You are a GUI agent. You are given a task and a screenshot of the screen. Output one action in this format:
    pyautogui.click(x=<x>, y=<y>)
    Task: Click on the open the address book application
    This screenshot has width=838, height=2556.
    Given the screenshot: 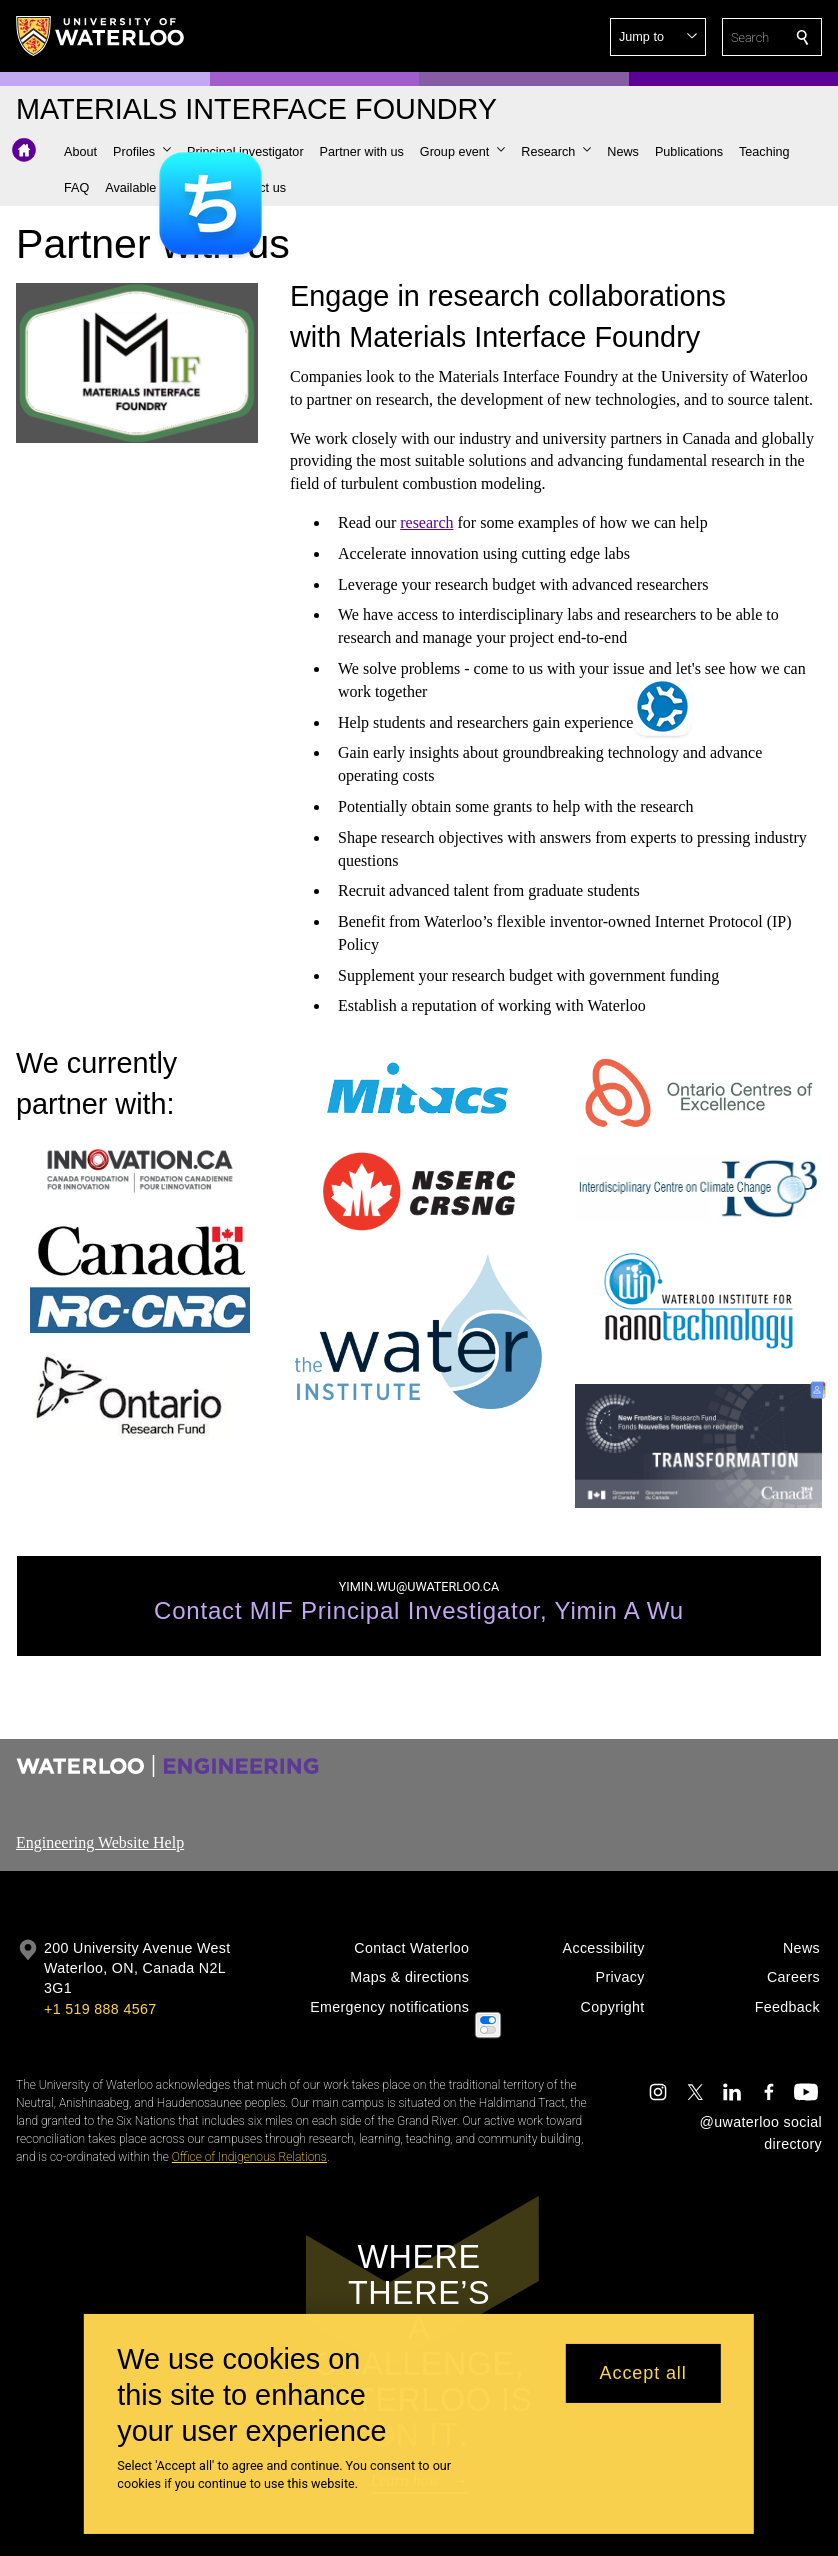 What is the action you would take?
    pyautogui.click(x=818, y=1390)
    